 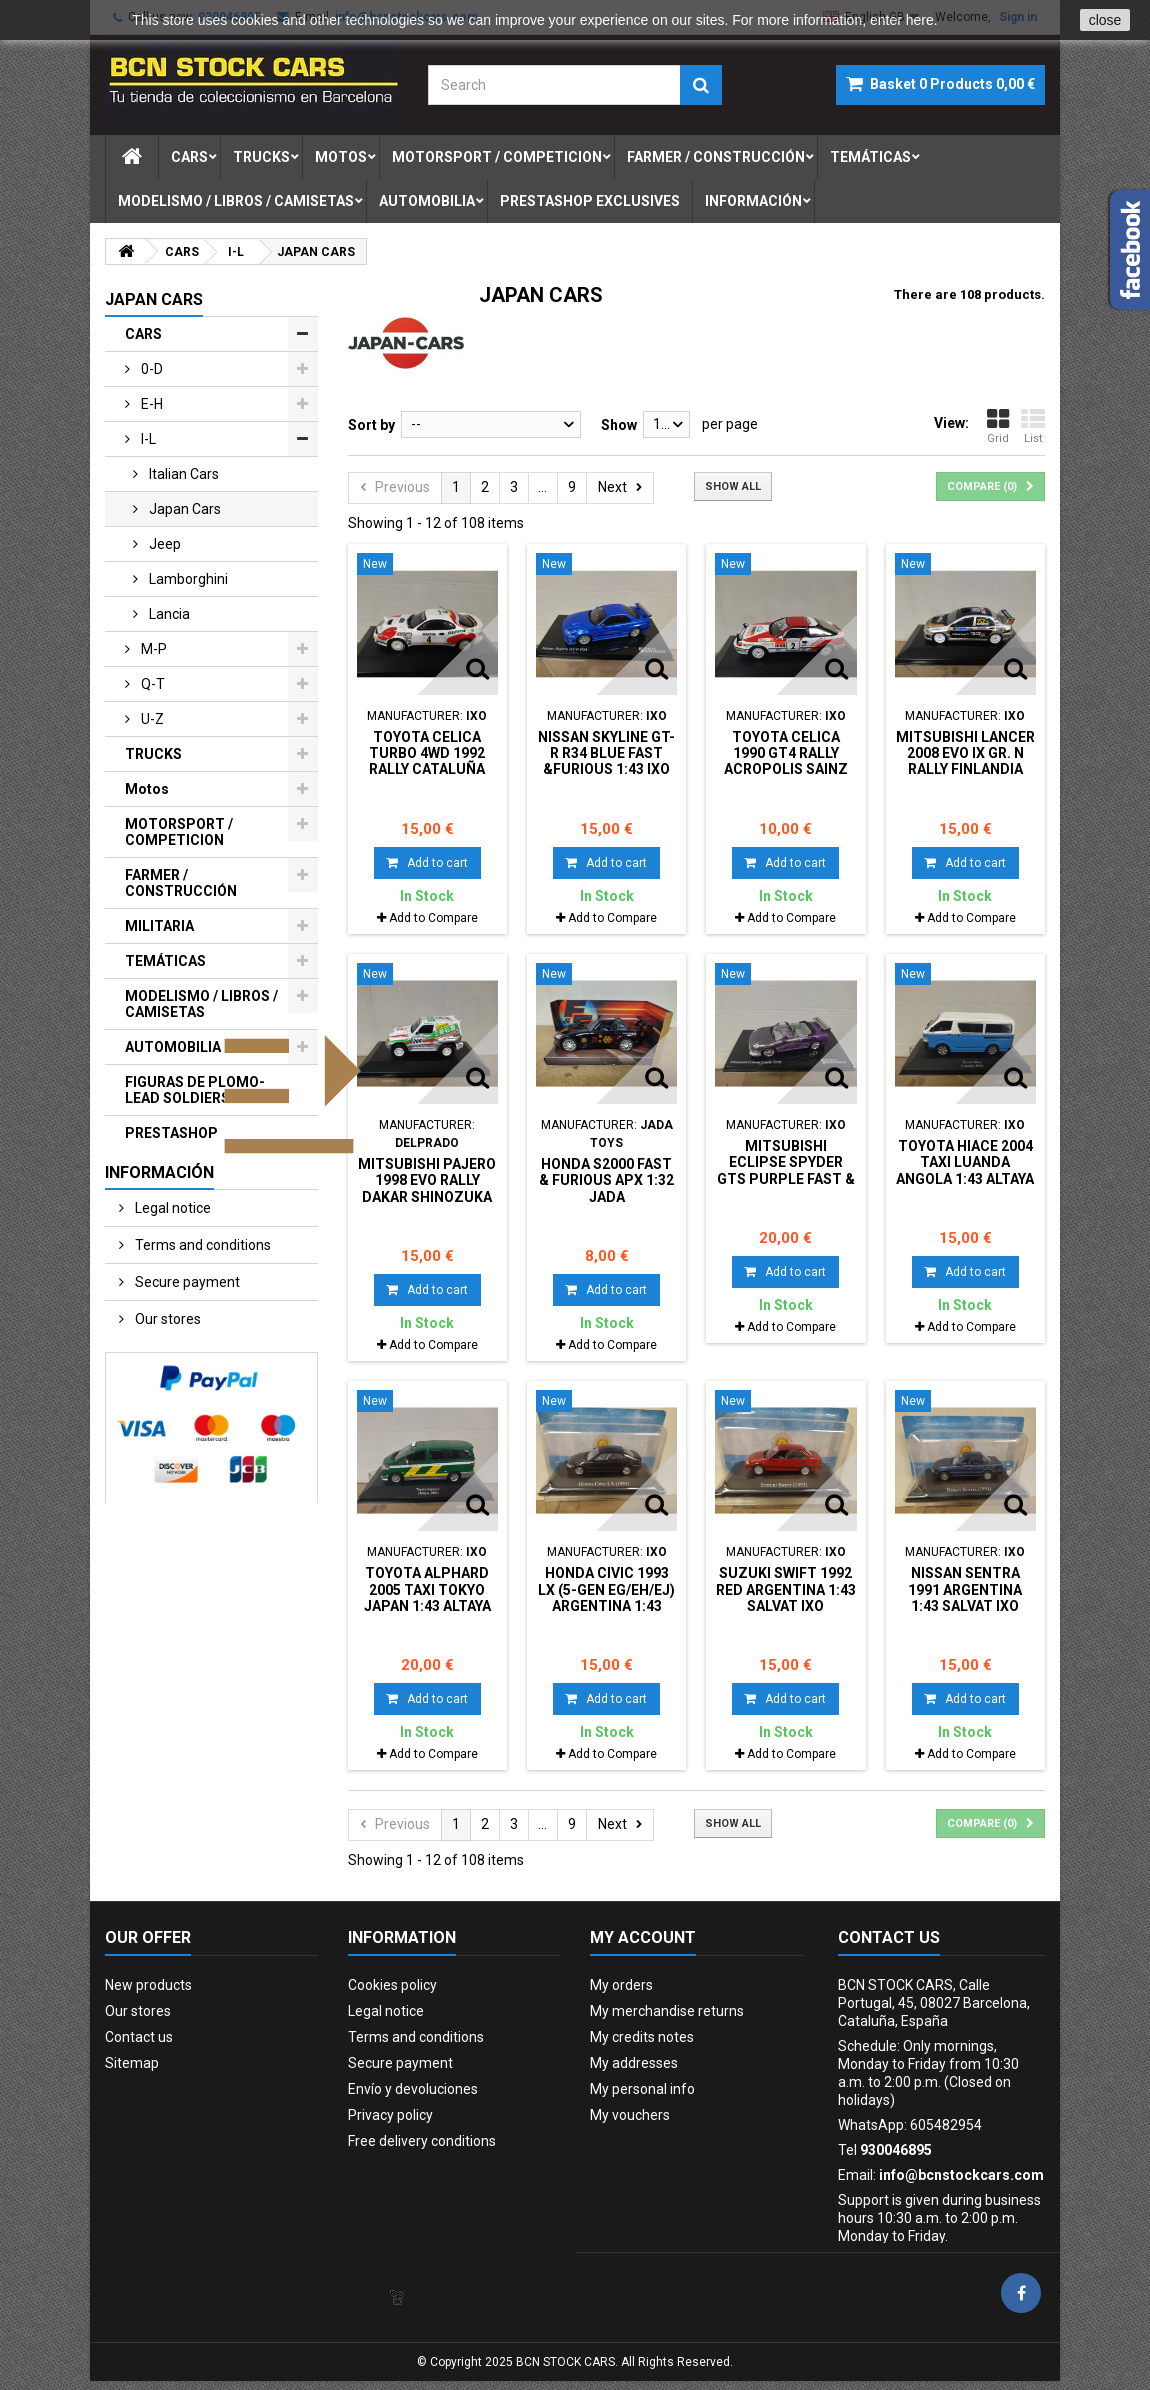 I want to click on access plant care or gardening features, so click(x=397, y=2297).